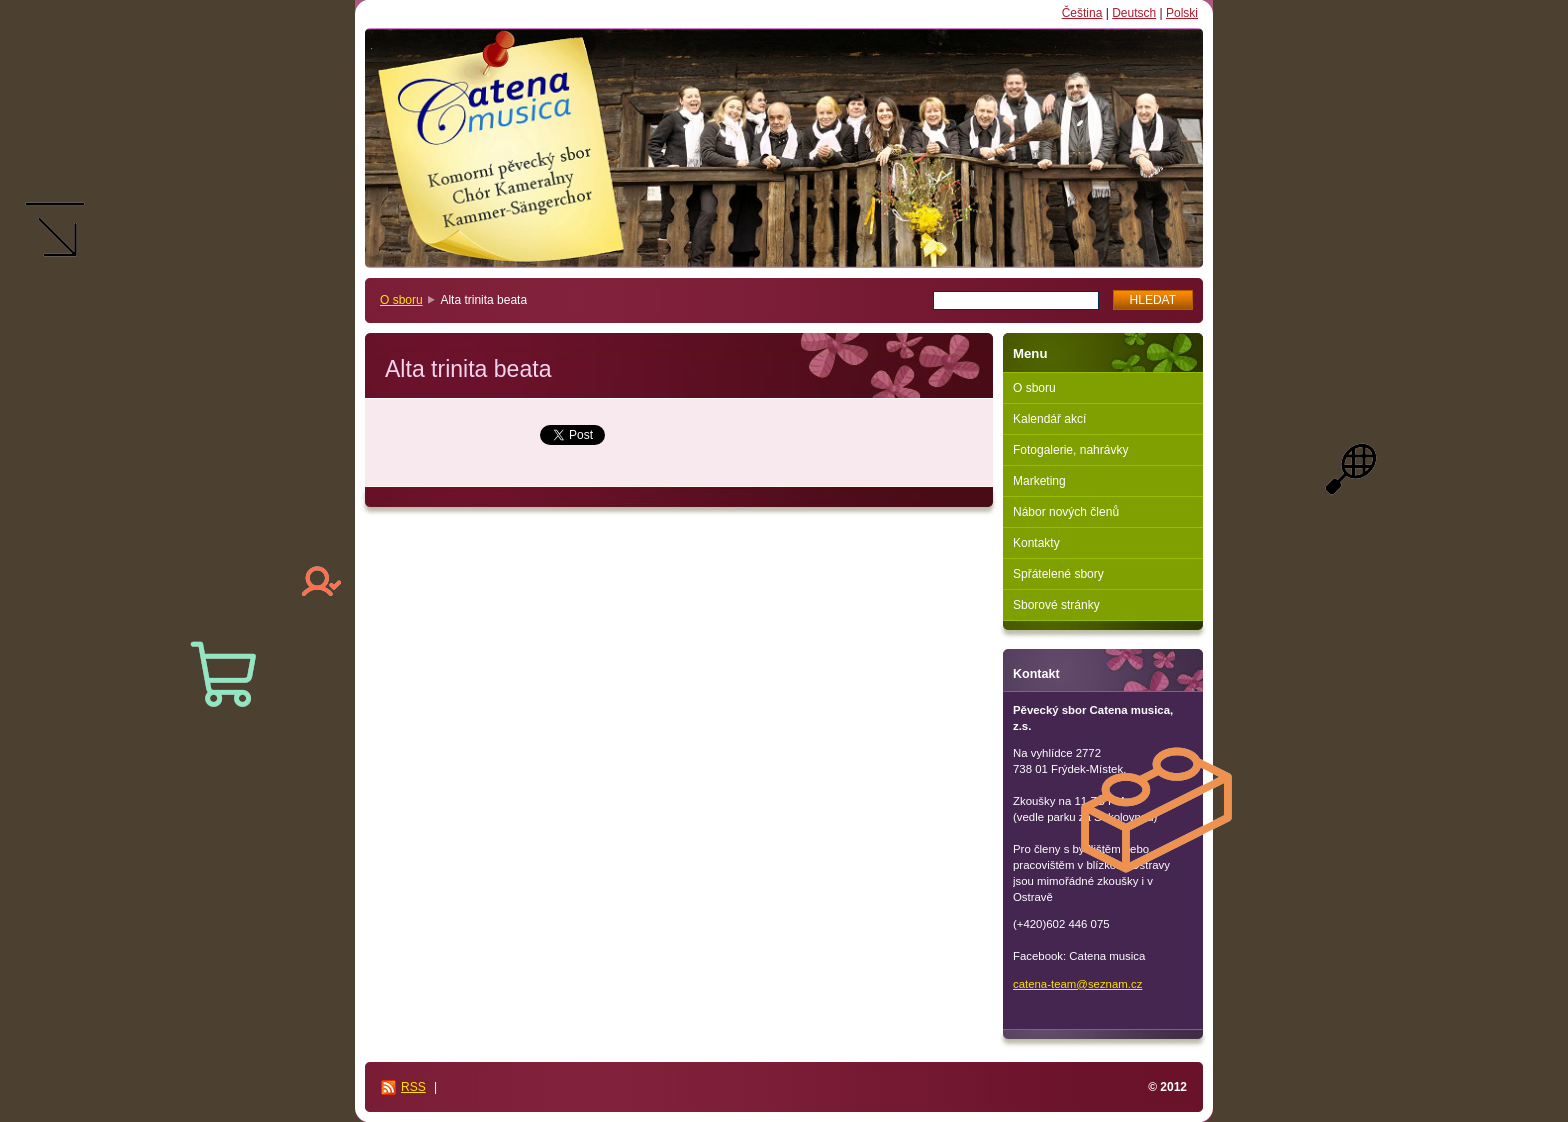 Image resolution: width=1568 pixels, height=1122 pixels. What do you see at coordinates (320, 582) in the screenshot?
I see `user verified or approved` at bounding box center [320, 582].